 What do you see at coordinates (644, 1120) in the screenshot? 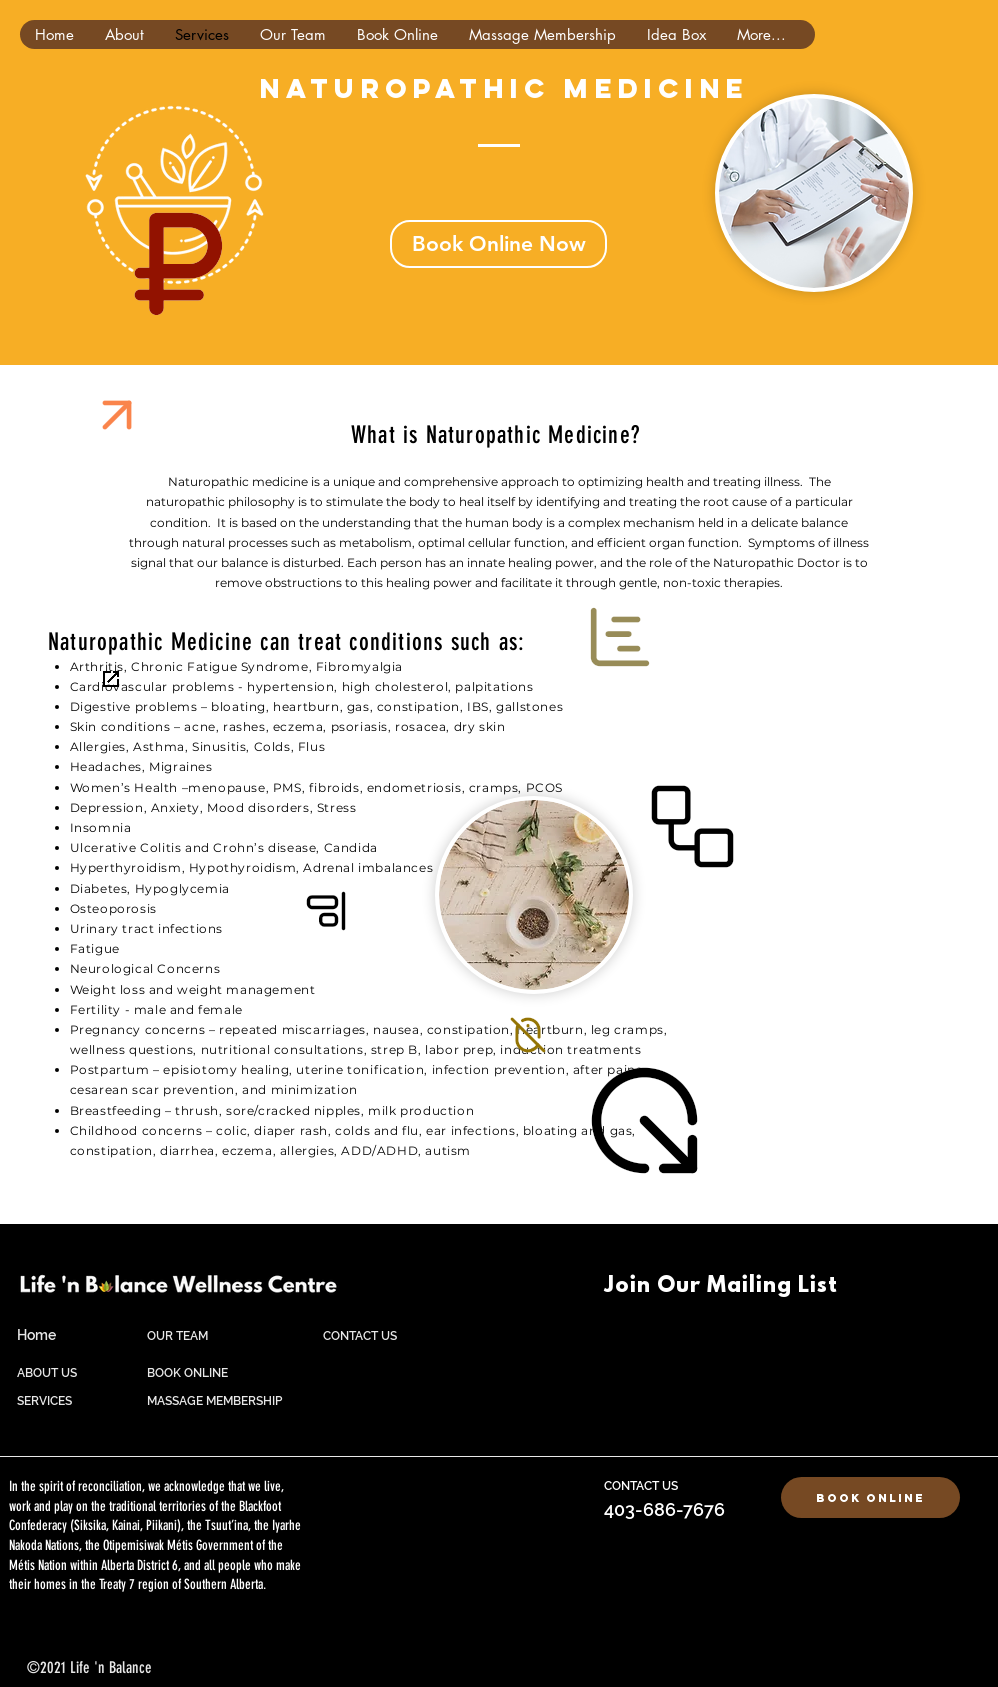
I see `expand content to bottom-right` at bounding box center [644, 1120].